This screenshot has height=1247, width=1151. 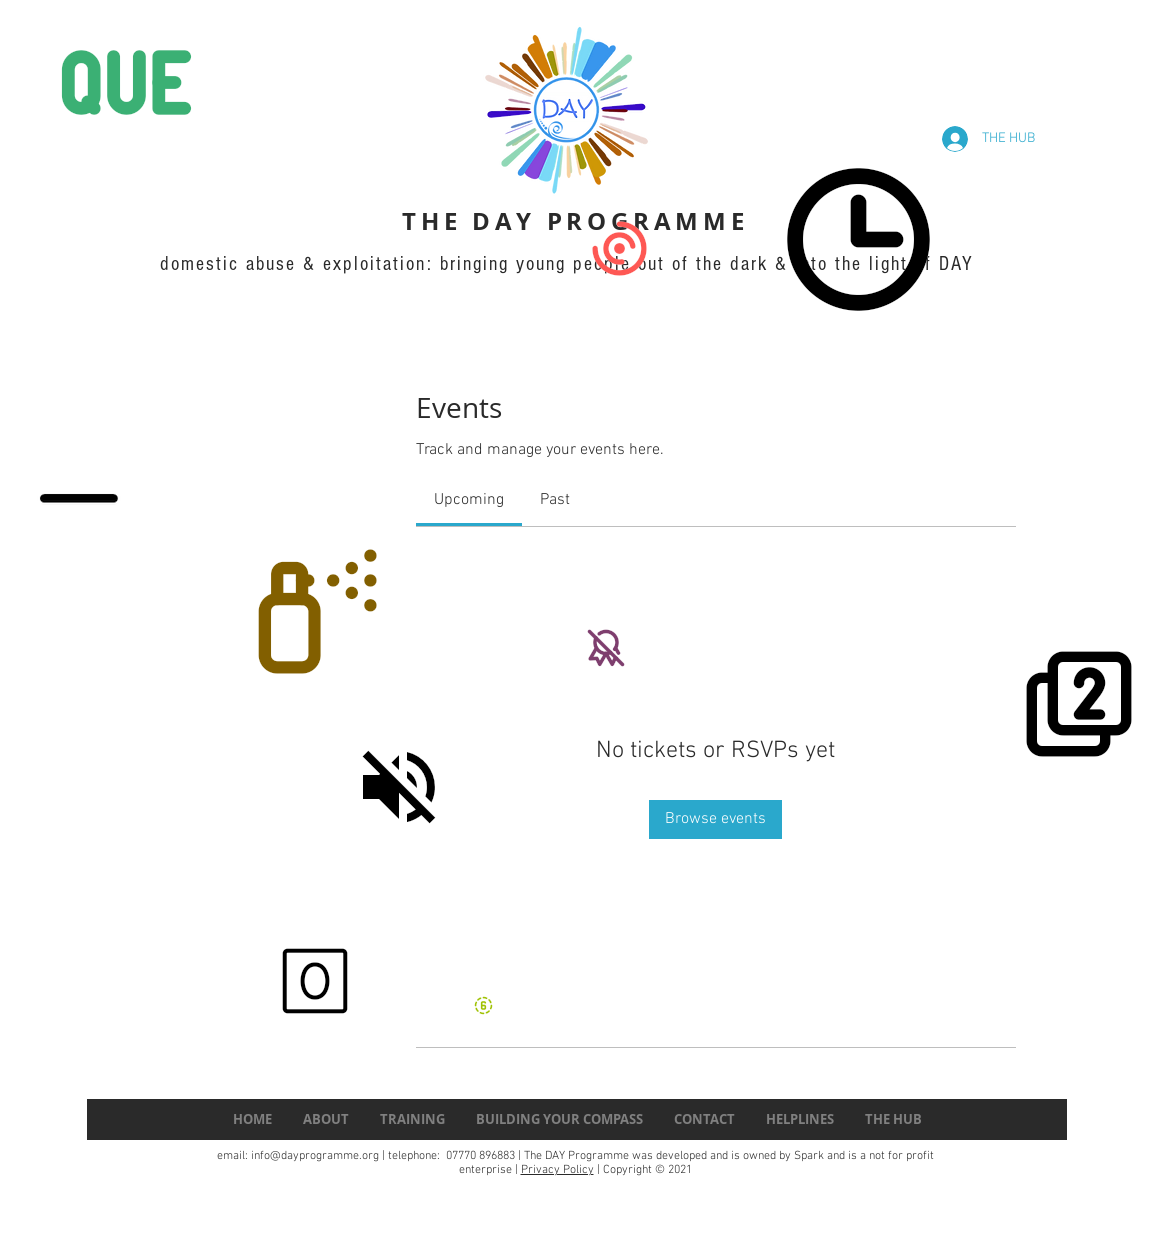 What do you see at coordinates (606, 648) in the screenshot?
I see `indicates awards or achievements are disabled` at bounding box center [606, 648].